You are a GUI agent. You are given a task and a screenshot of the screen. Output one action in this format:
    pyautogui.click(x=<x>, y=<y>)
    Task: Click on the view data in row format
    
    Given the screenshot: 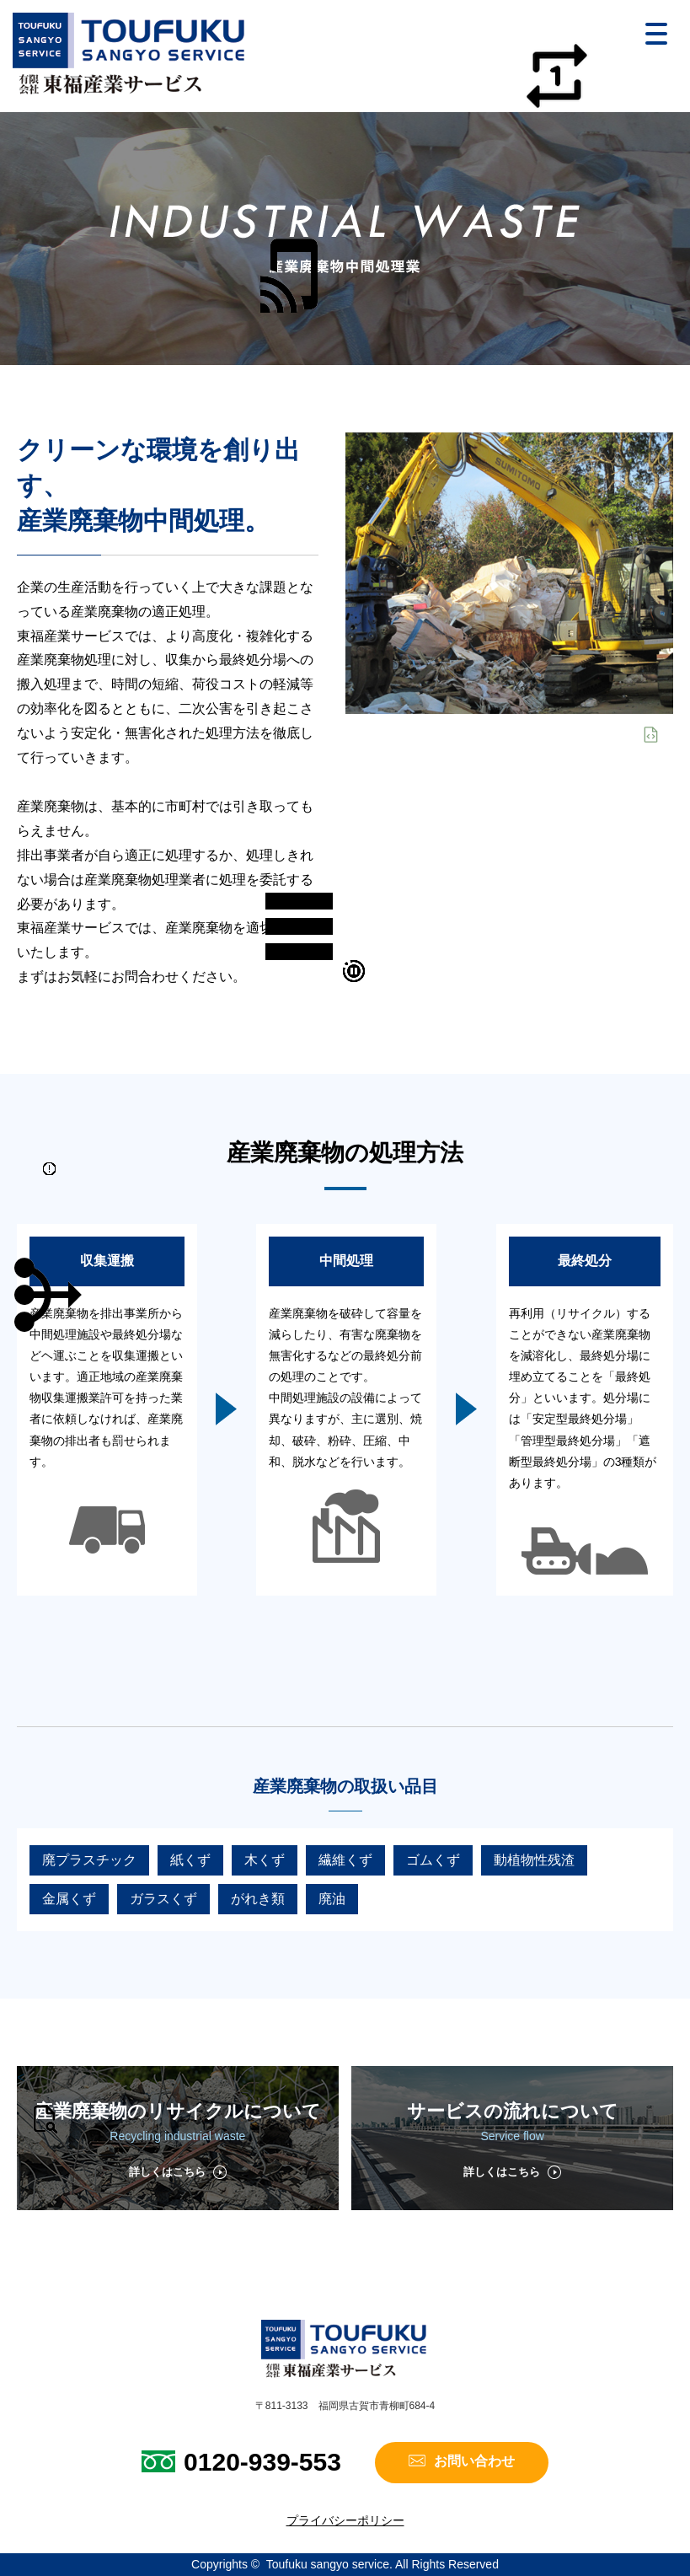 What is the action you would take?
    pyautogui.click(x=299, y=926)
    